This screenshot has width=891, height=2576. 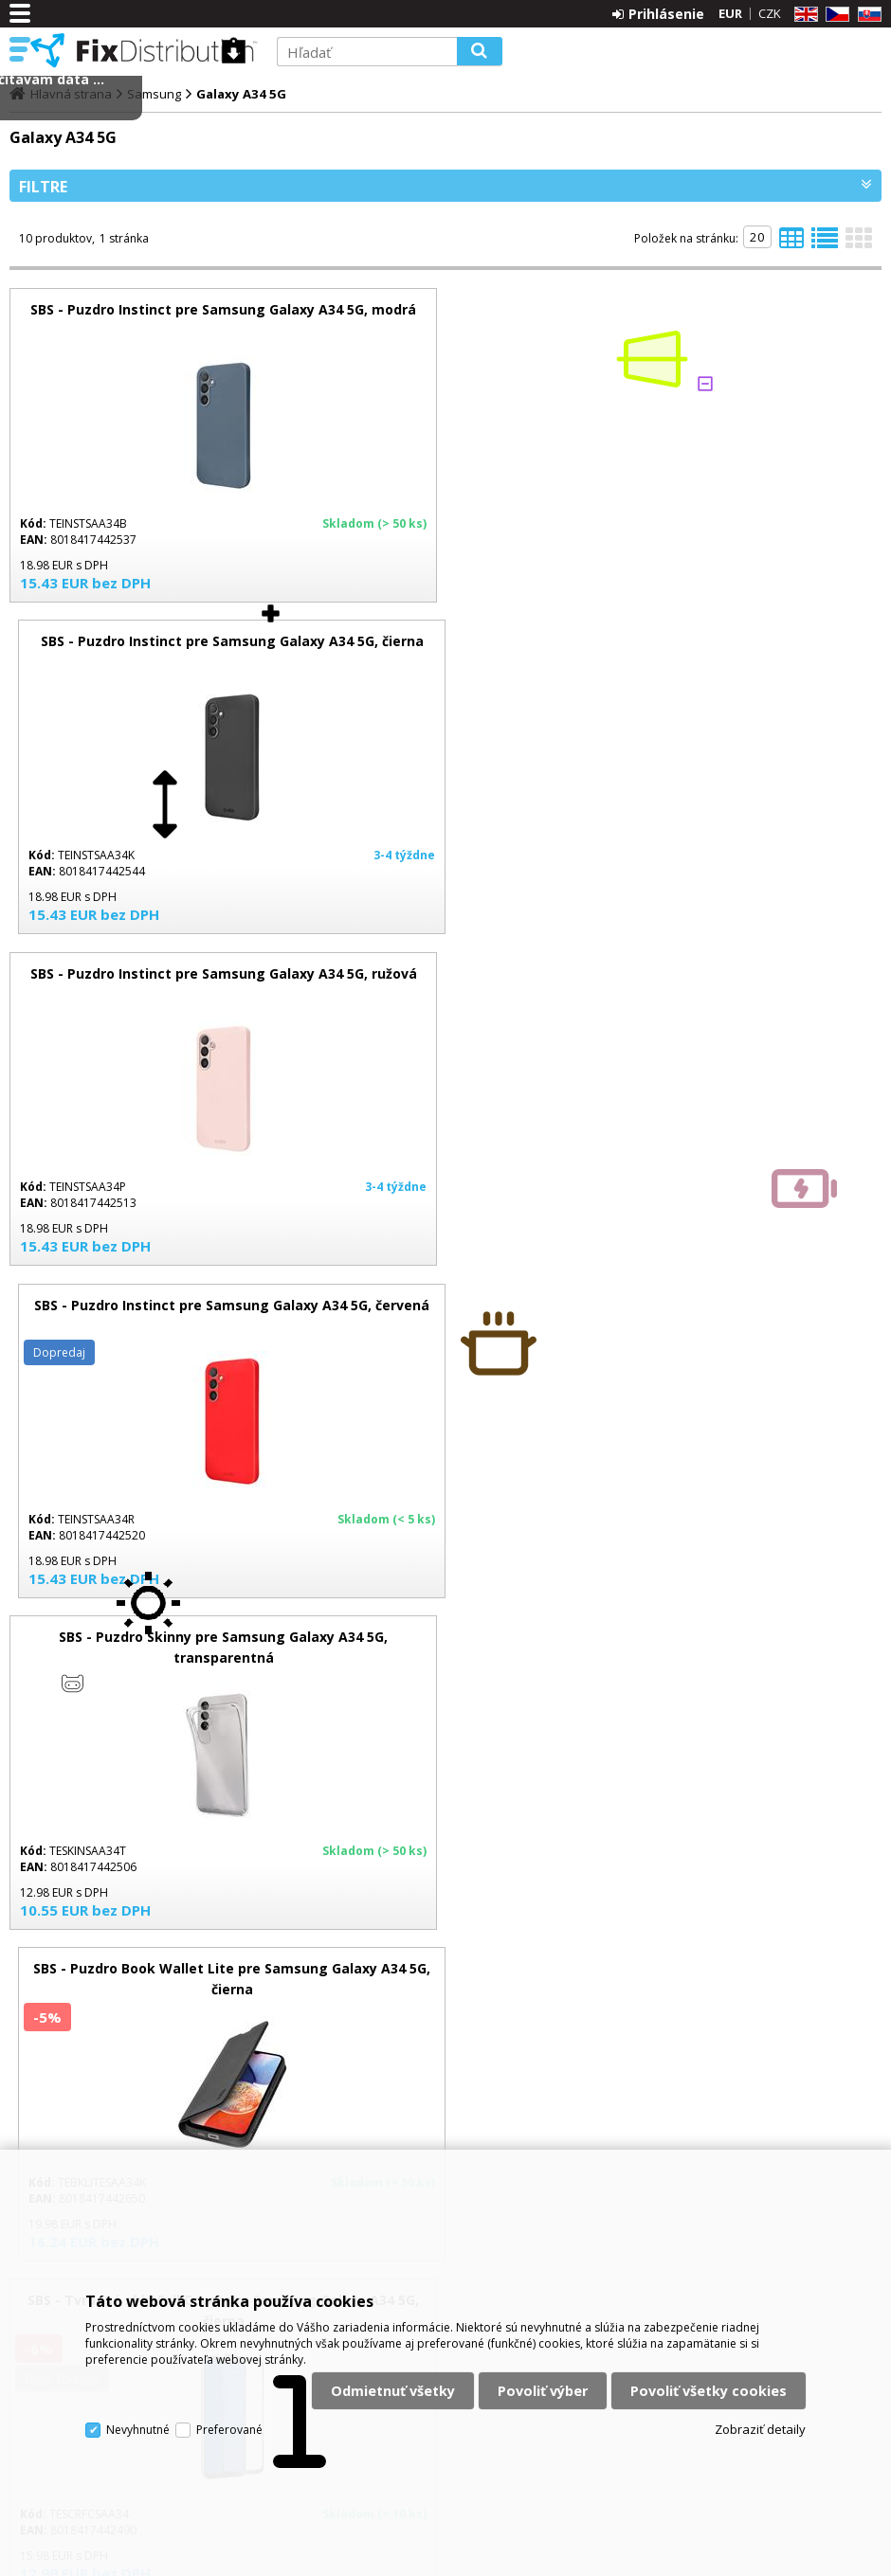 I want to click on indicates the number one or first item in a list, so click(x=300, y=2422).